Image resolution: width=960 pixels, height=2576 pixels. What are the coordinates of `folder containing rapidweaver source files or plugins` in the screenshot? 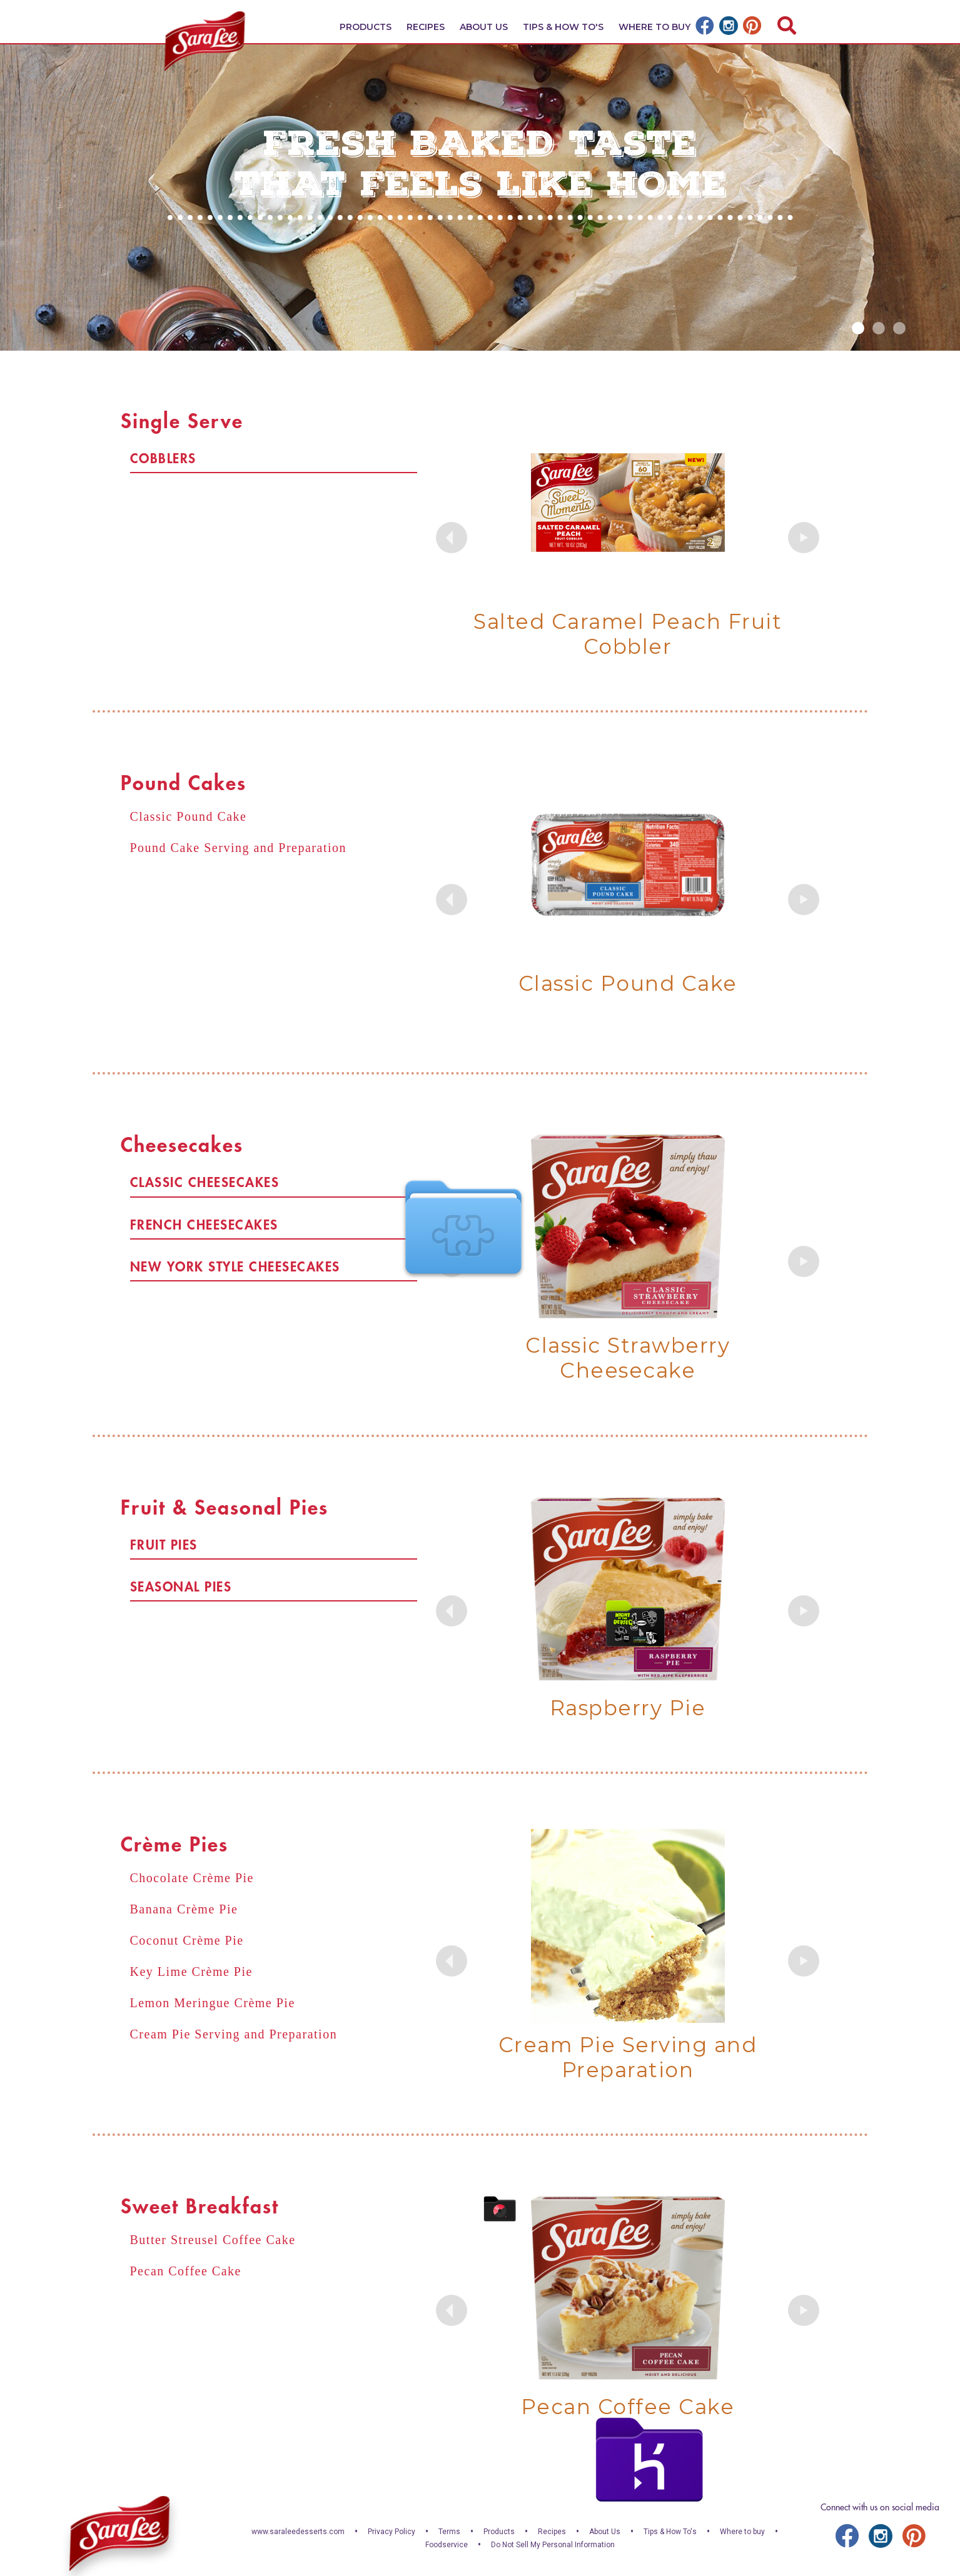 It's located at (463, 1227).